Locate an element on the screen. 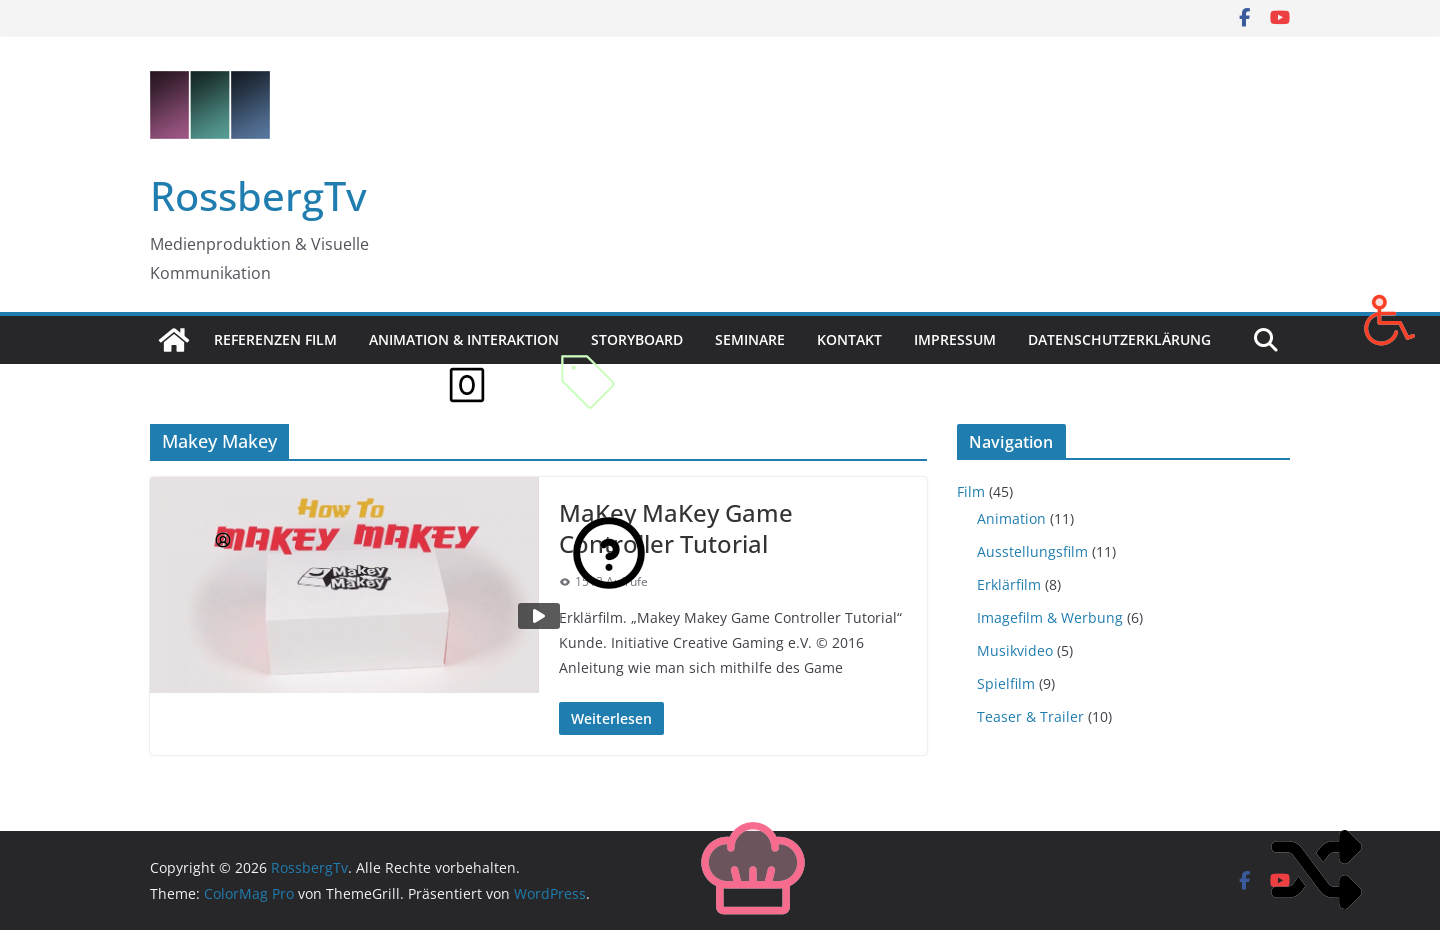  indicates wheelchair accessibility available is located at coordinates (1385, 321).